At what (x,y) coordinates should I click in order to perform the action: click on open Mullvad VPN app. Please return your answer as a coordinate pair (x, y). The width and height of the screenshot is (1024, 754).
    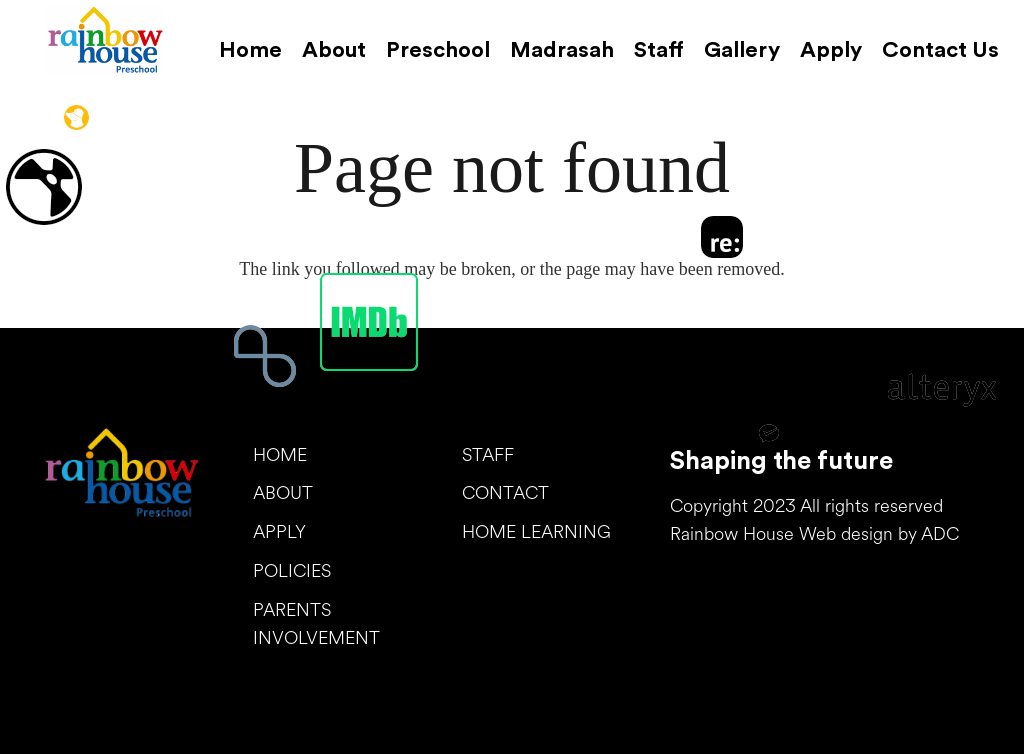
    Looking at the image, I should click on (76, 117).